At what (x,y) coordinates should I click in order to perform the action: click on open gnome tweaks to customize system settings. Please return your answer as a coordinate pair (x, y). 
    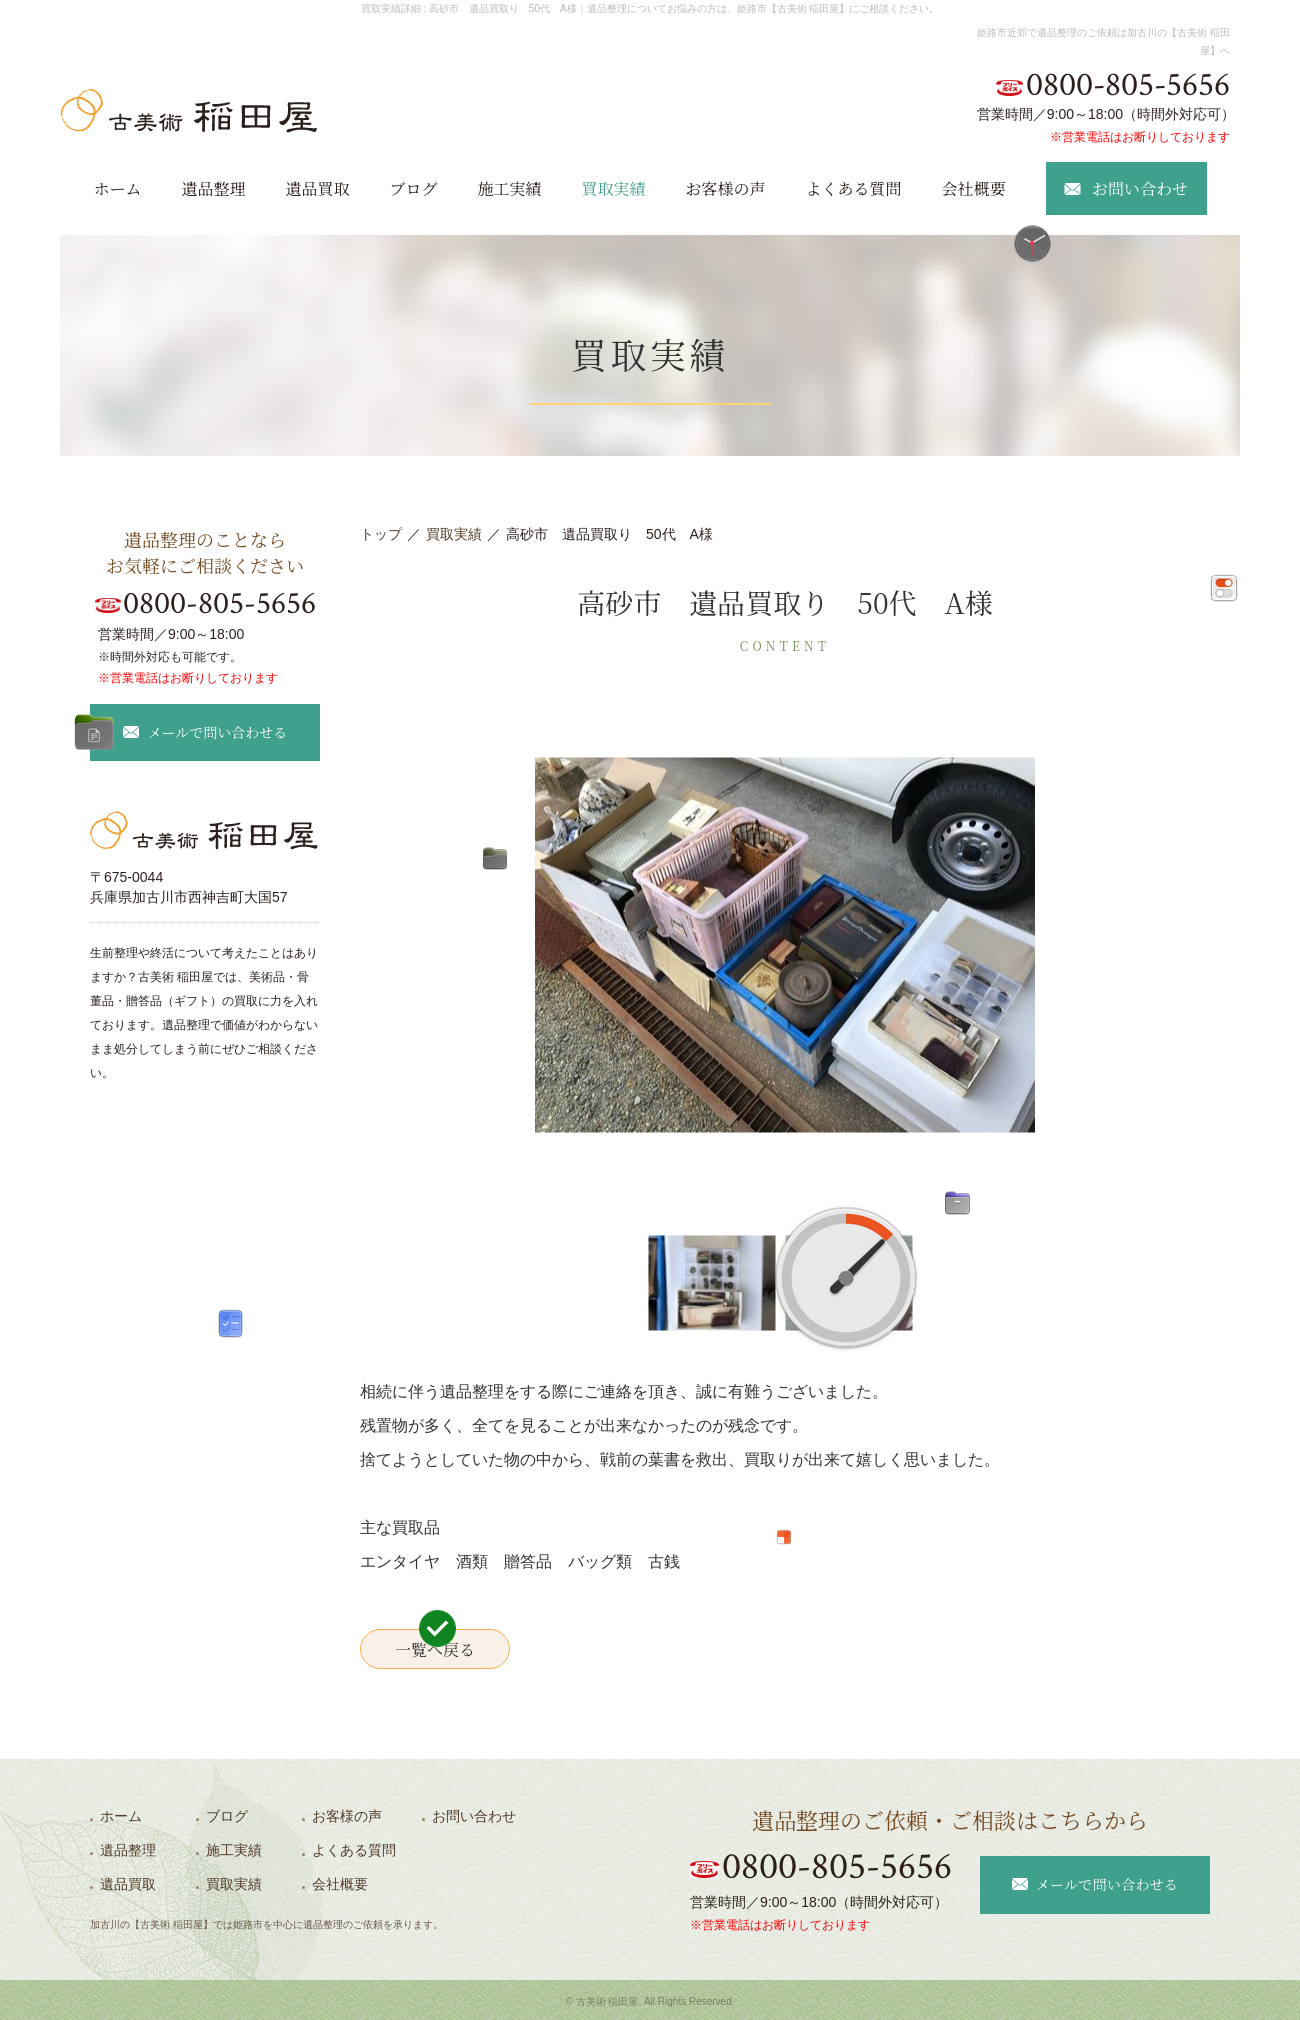
    Looking at the image, I should click on (1224, 588).